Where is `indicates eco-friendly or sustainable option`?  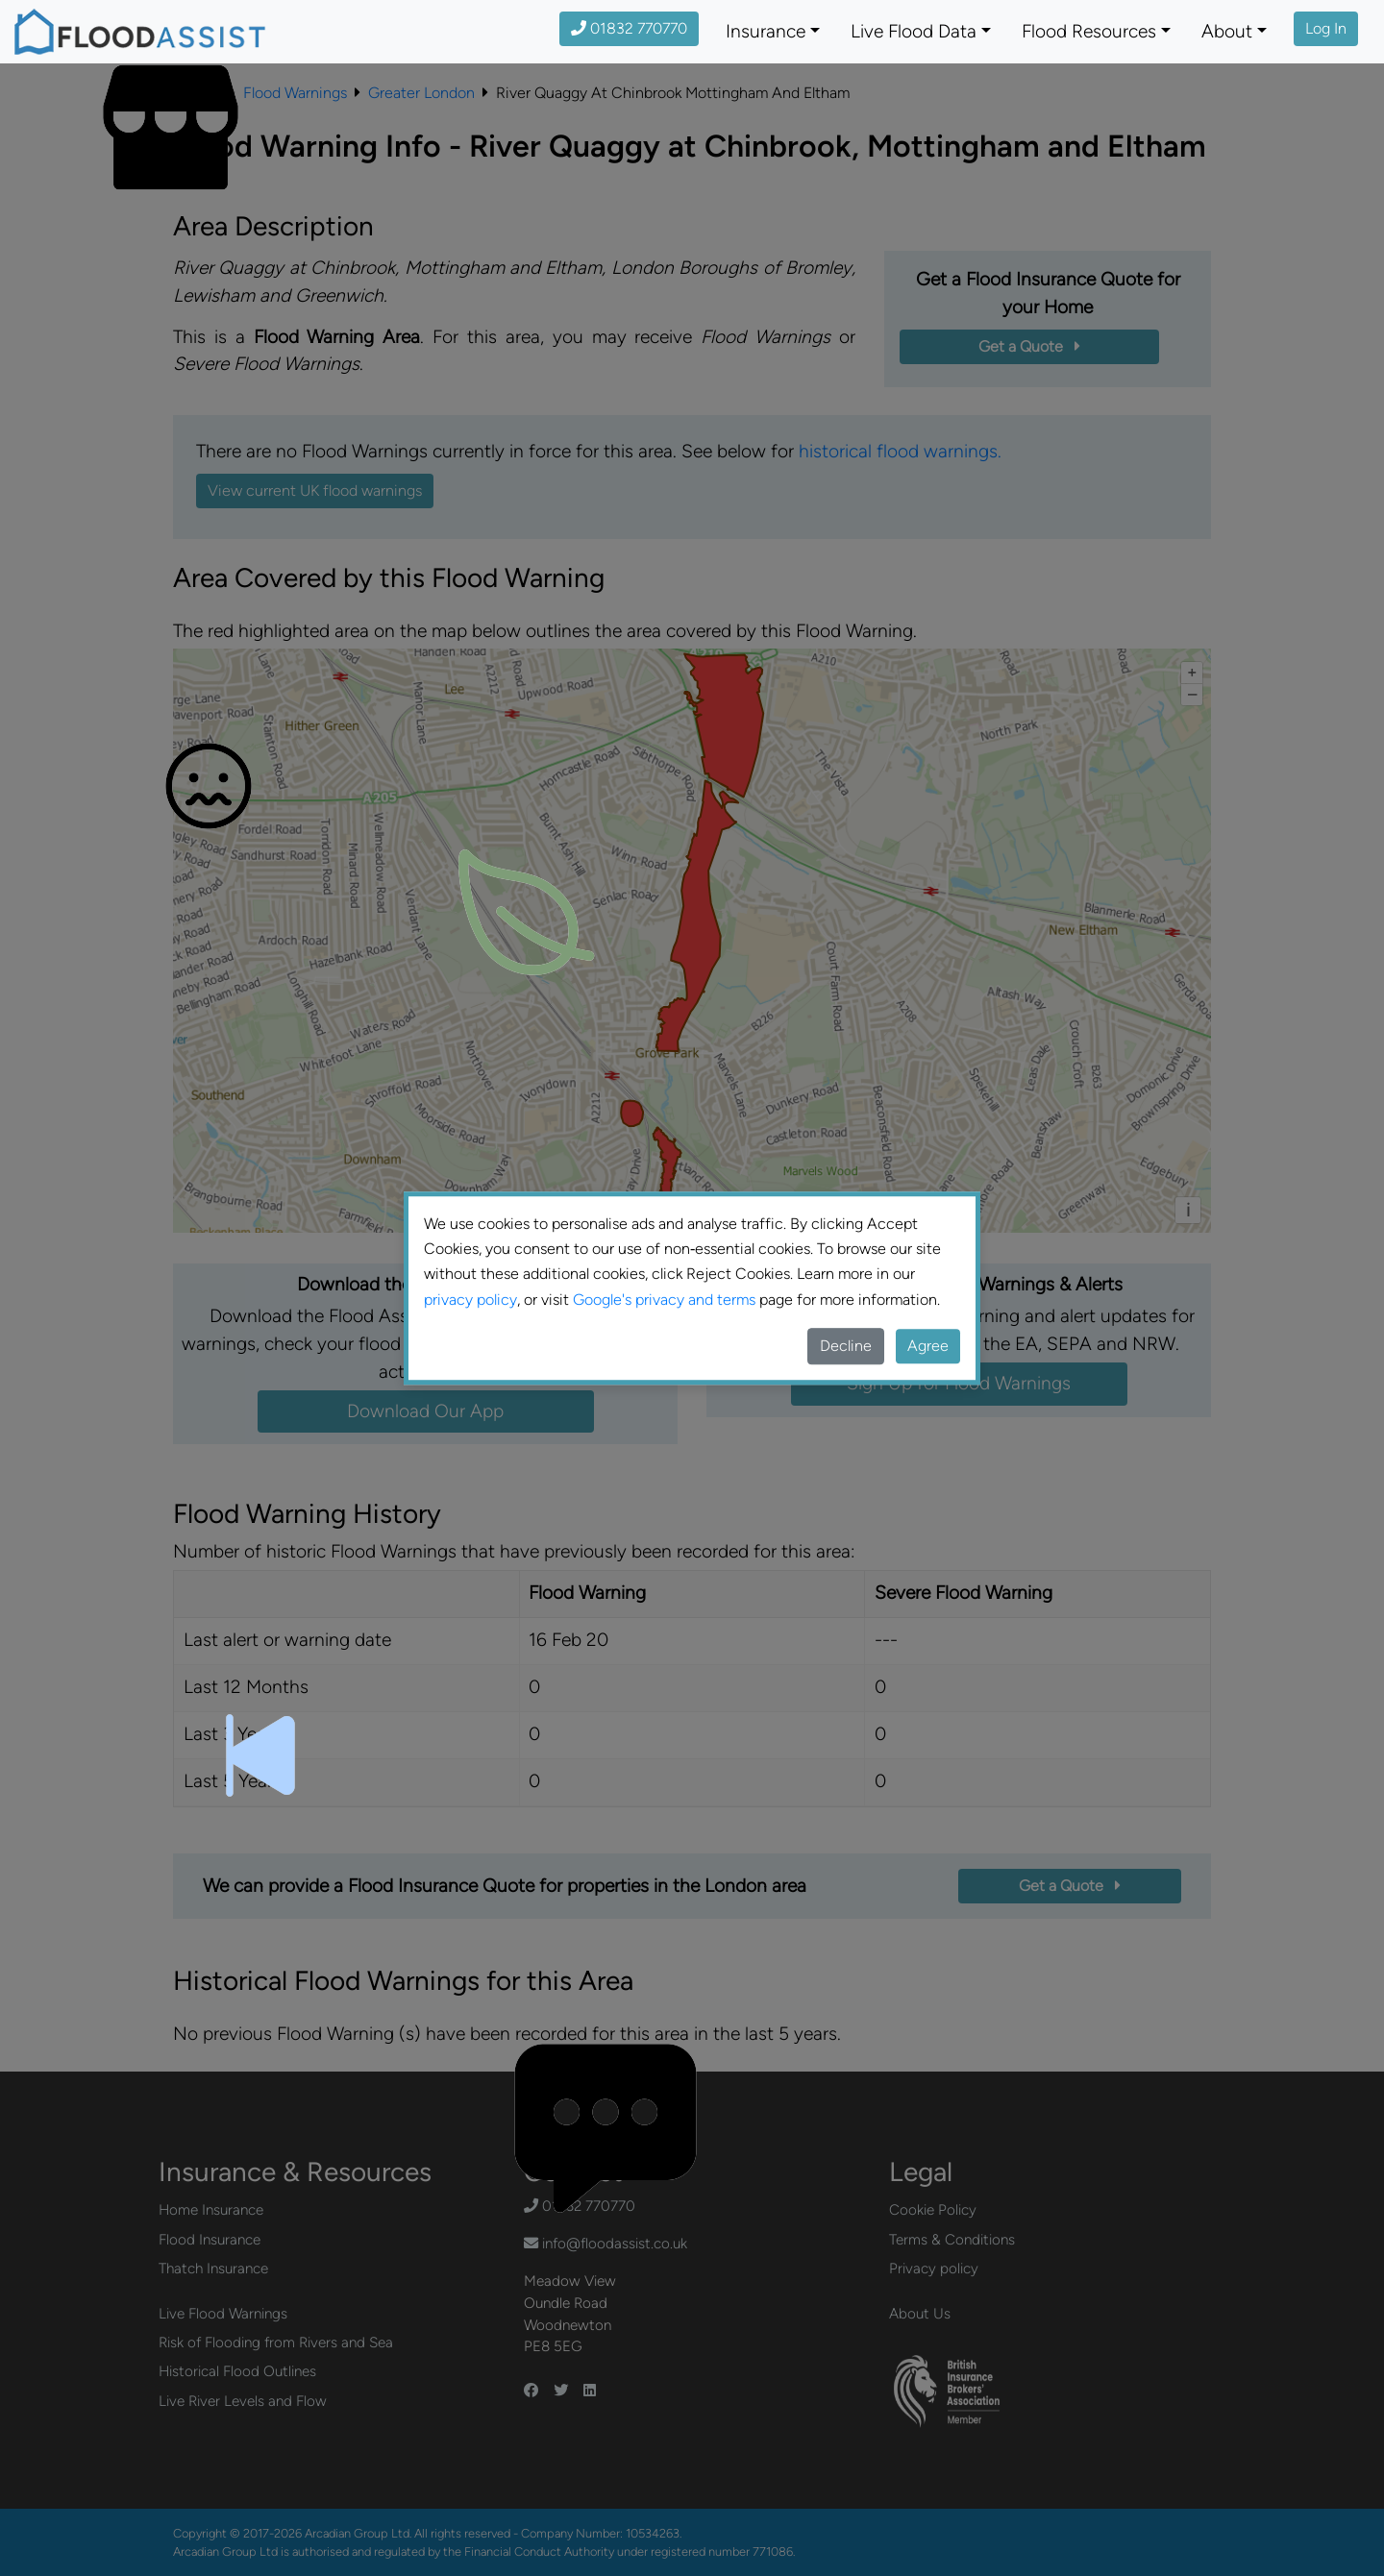
indicates eco-friendly or sustainable option is located at coordinates (526, 912).